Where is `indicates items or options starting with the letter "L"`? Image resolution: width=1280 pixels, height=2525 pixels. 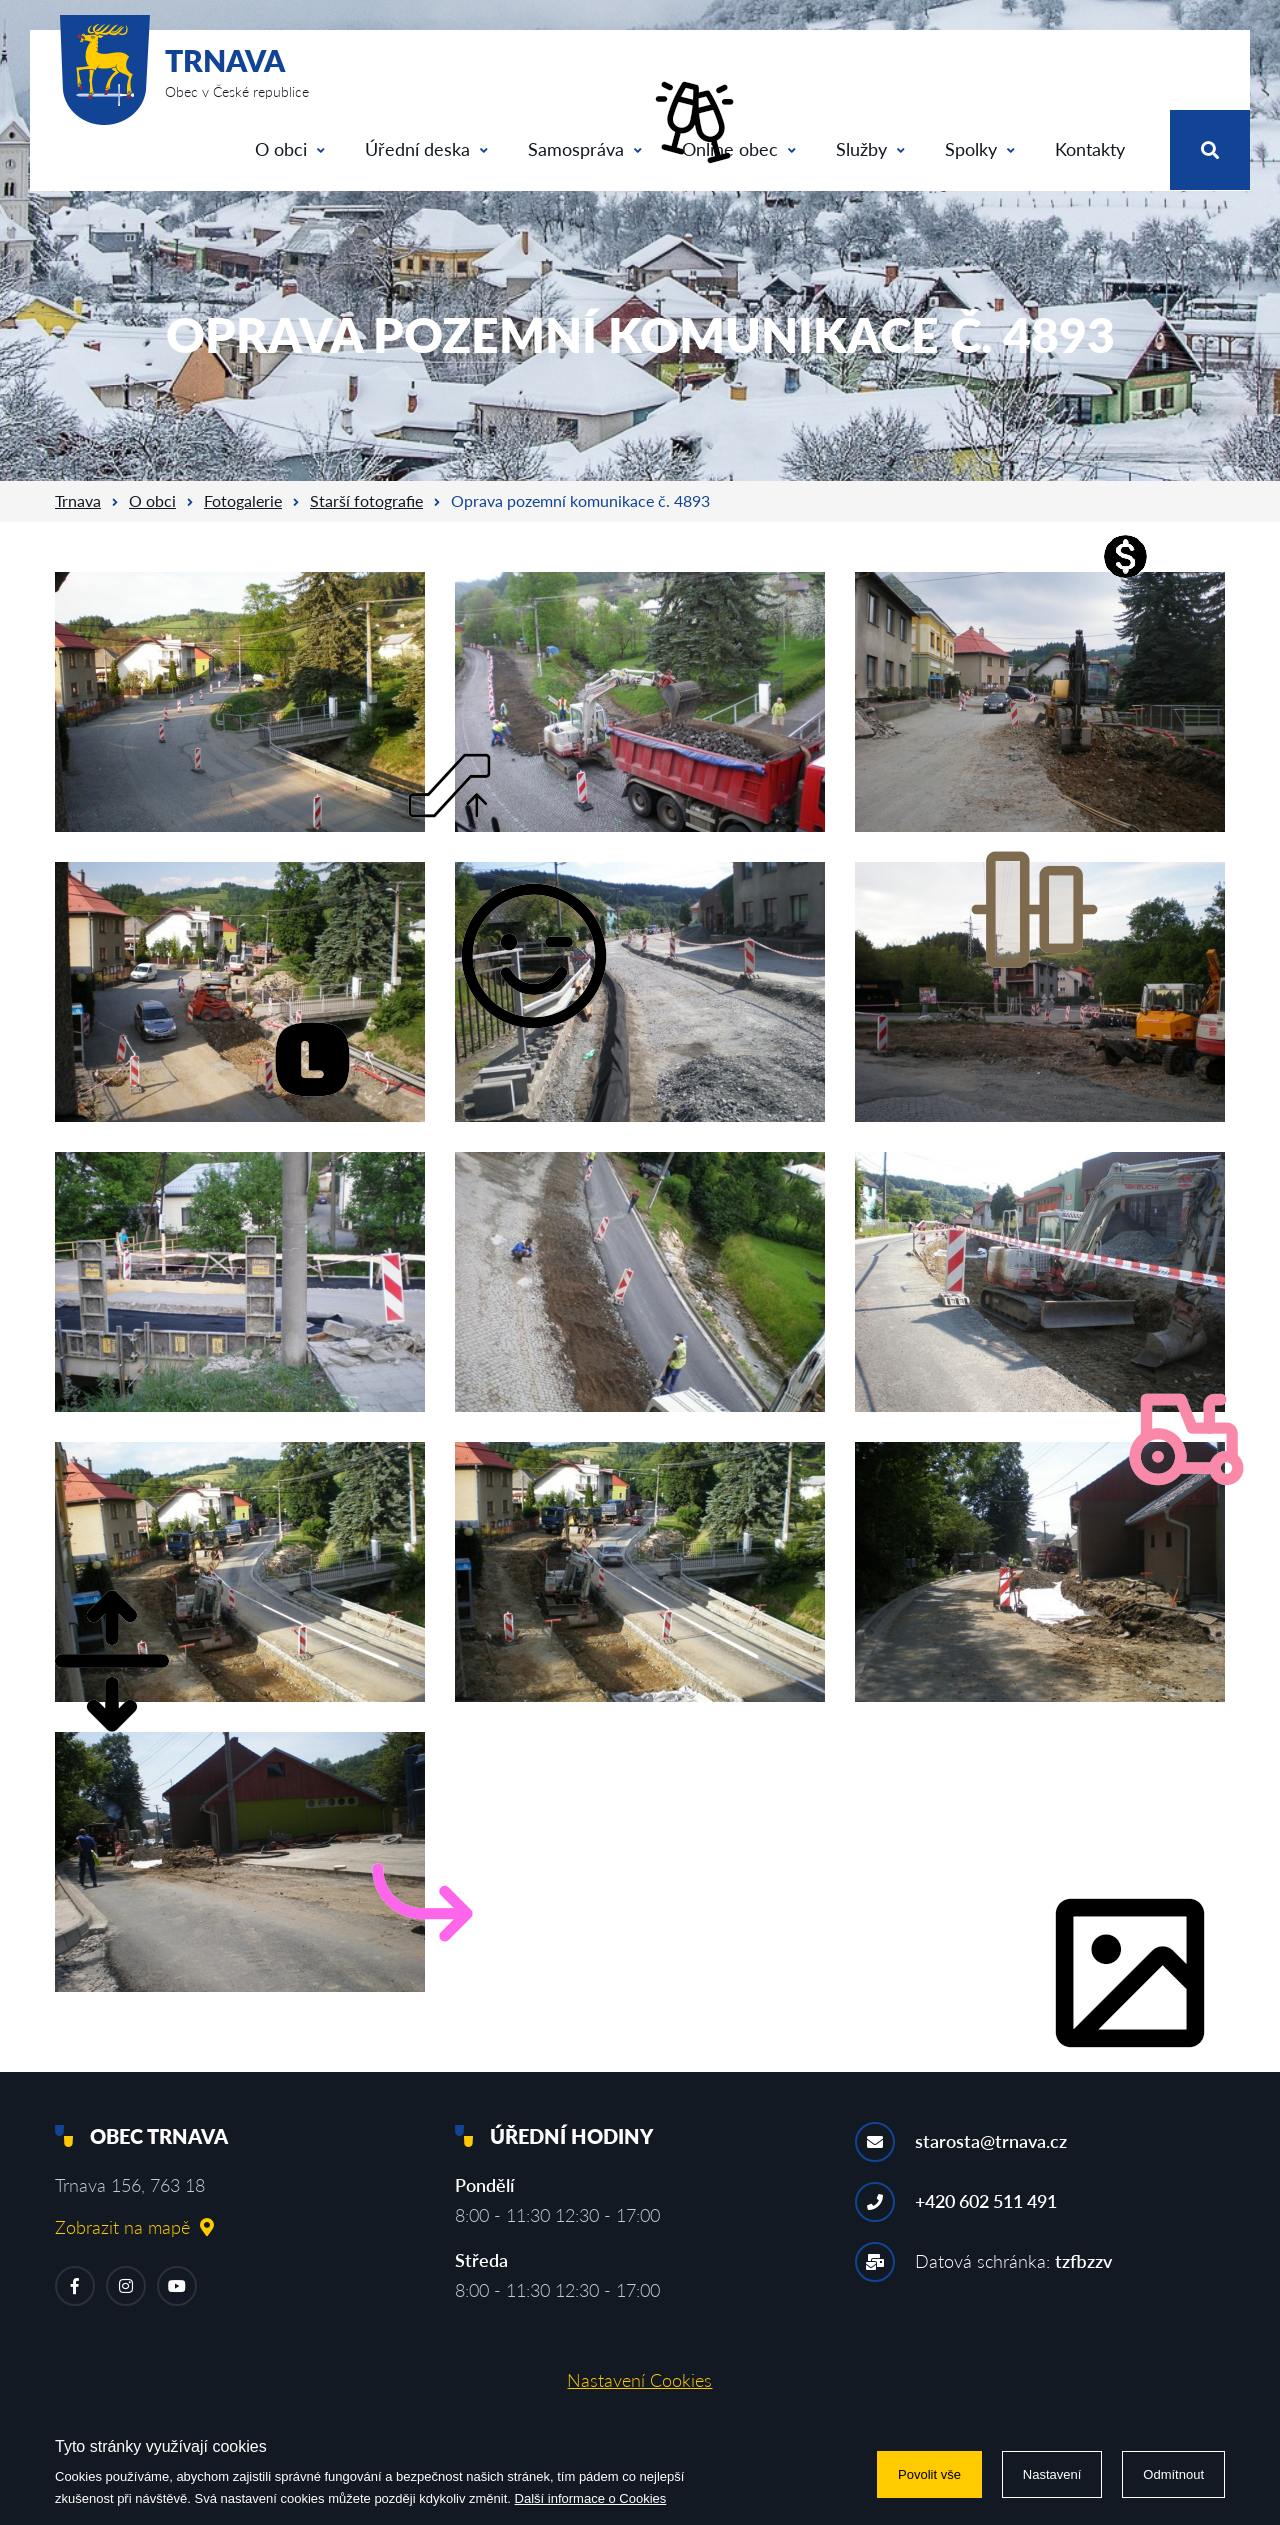 indicates items or options starting with the letter "L" is located at coordinates (312, 1059).